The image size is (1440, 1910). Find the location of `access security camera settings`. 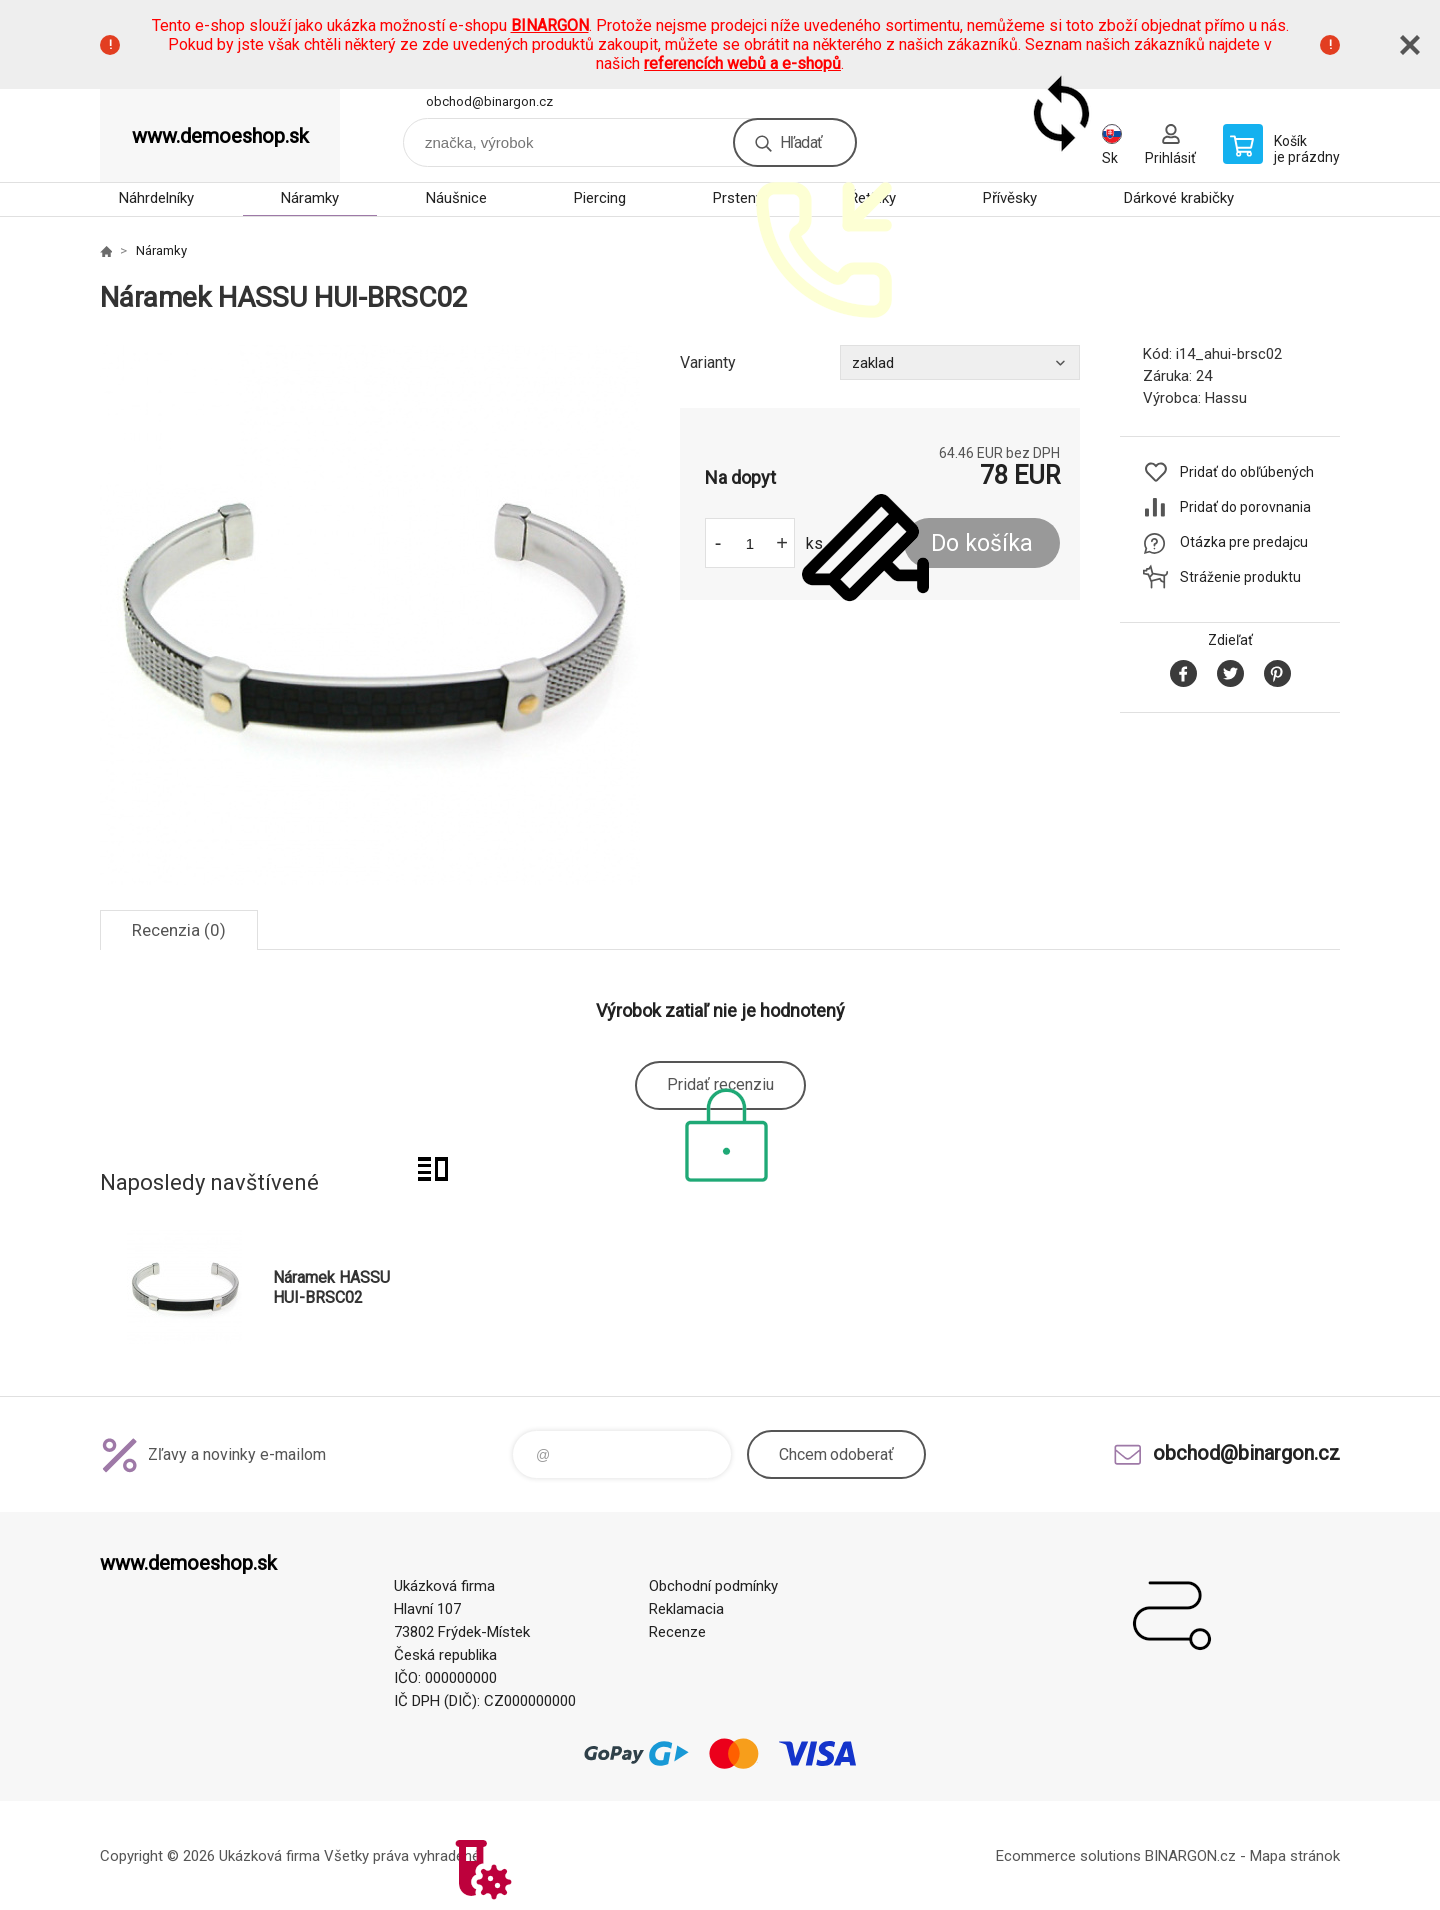

access security camera settings is located at coordinates (865, 555).